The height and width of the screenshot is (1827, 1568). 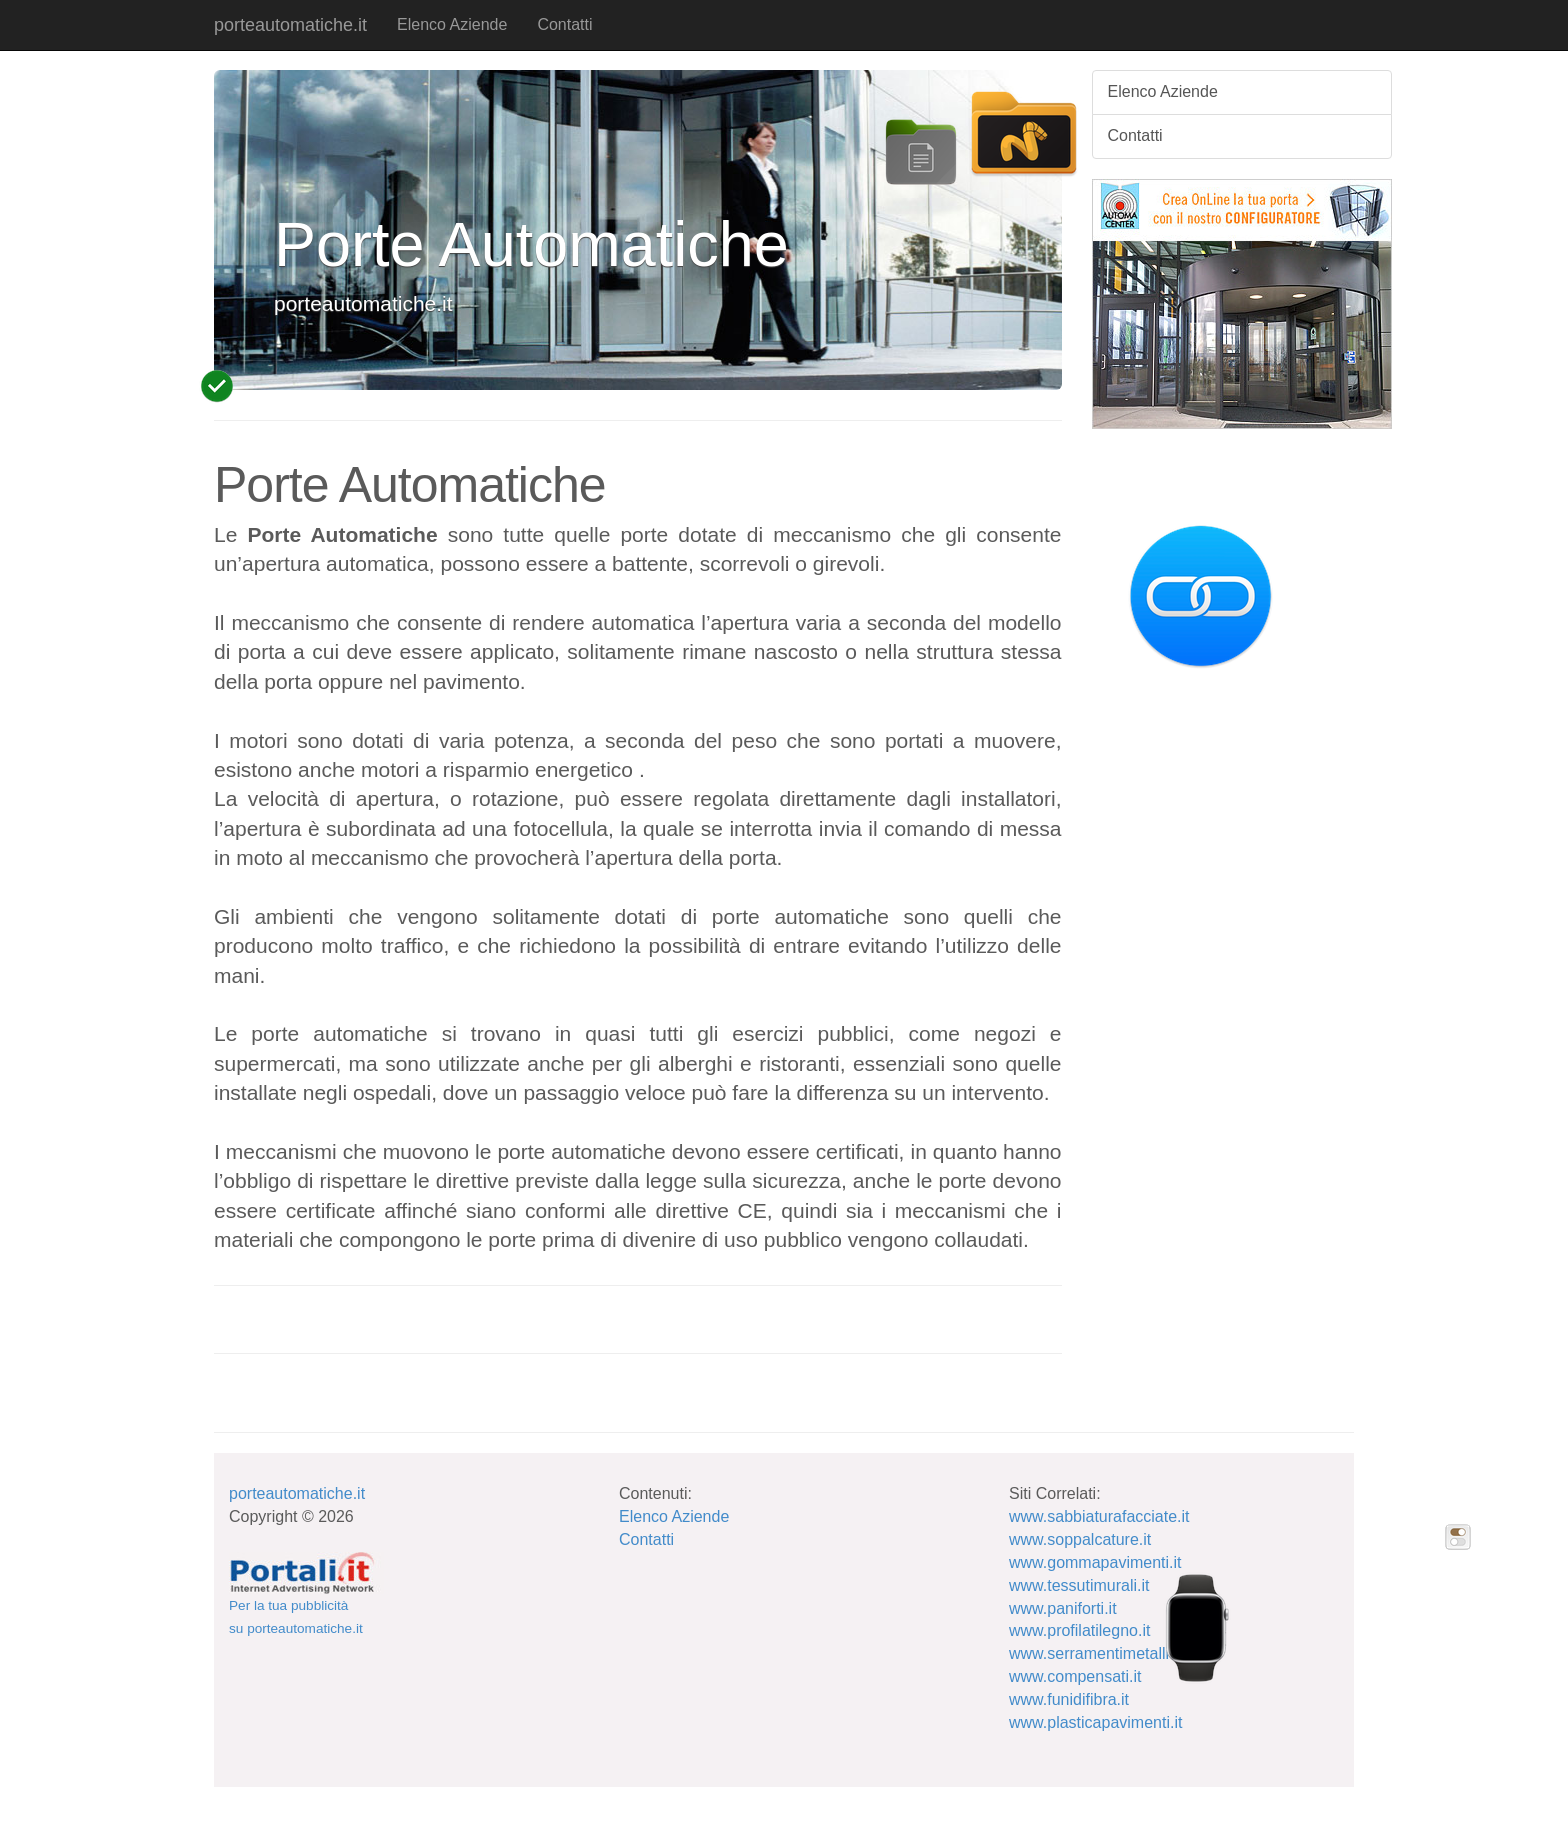 What do you see at coordinates (217, 386) in the screenshot?
I see `confirm or apply changes` at bounding box center [217, 386].